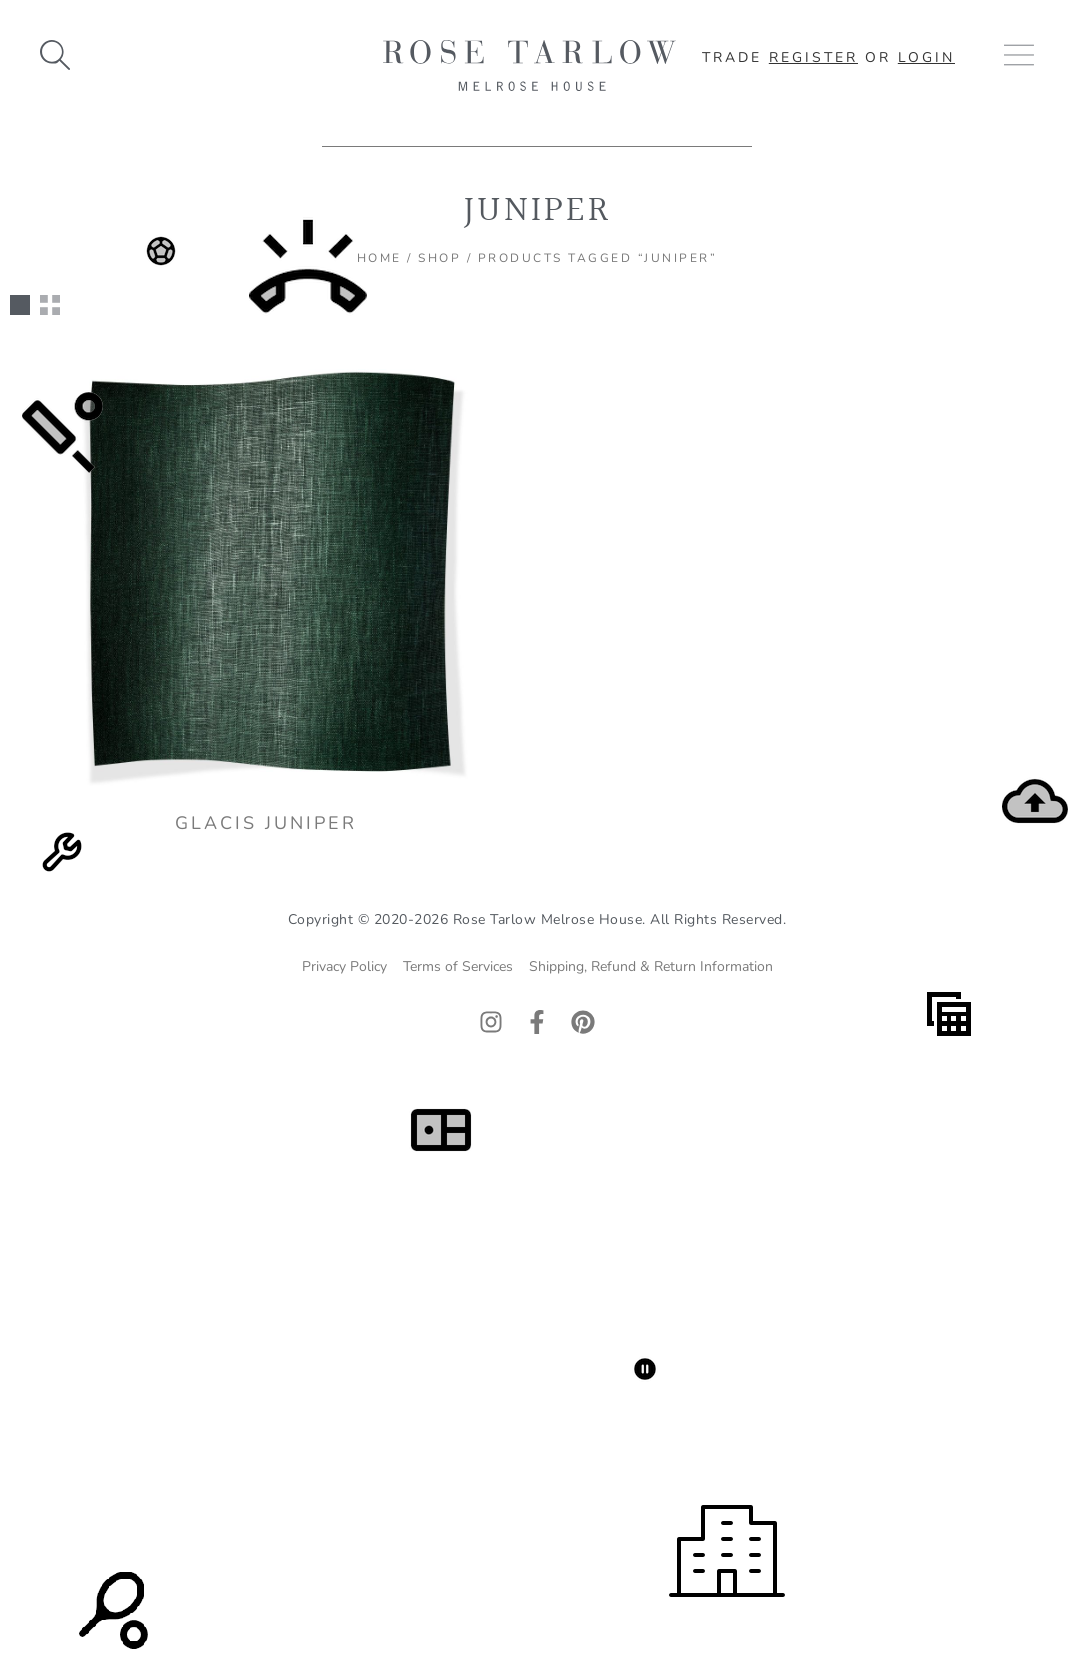 Image resolution: width=1074 pixels, height=1655 pixels. Describe the element at coordinates (949, 1014) in the screenshot. I see `switch to table or grid view` at that location.